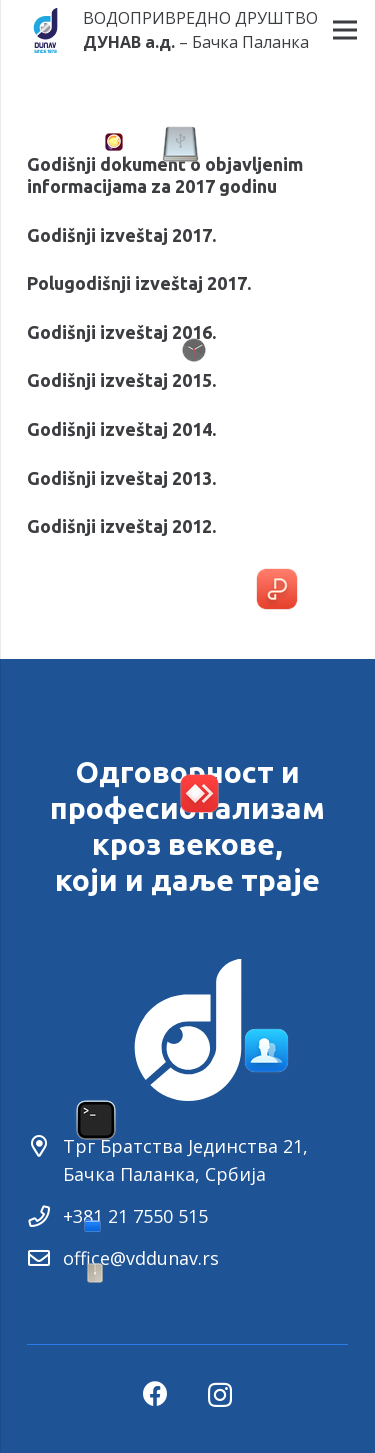 The width and height of the screenshot is (375, 1453). I want to click on open file roller archive manager, so click(95, 1273).